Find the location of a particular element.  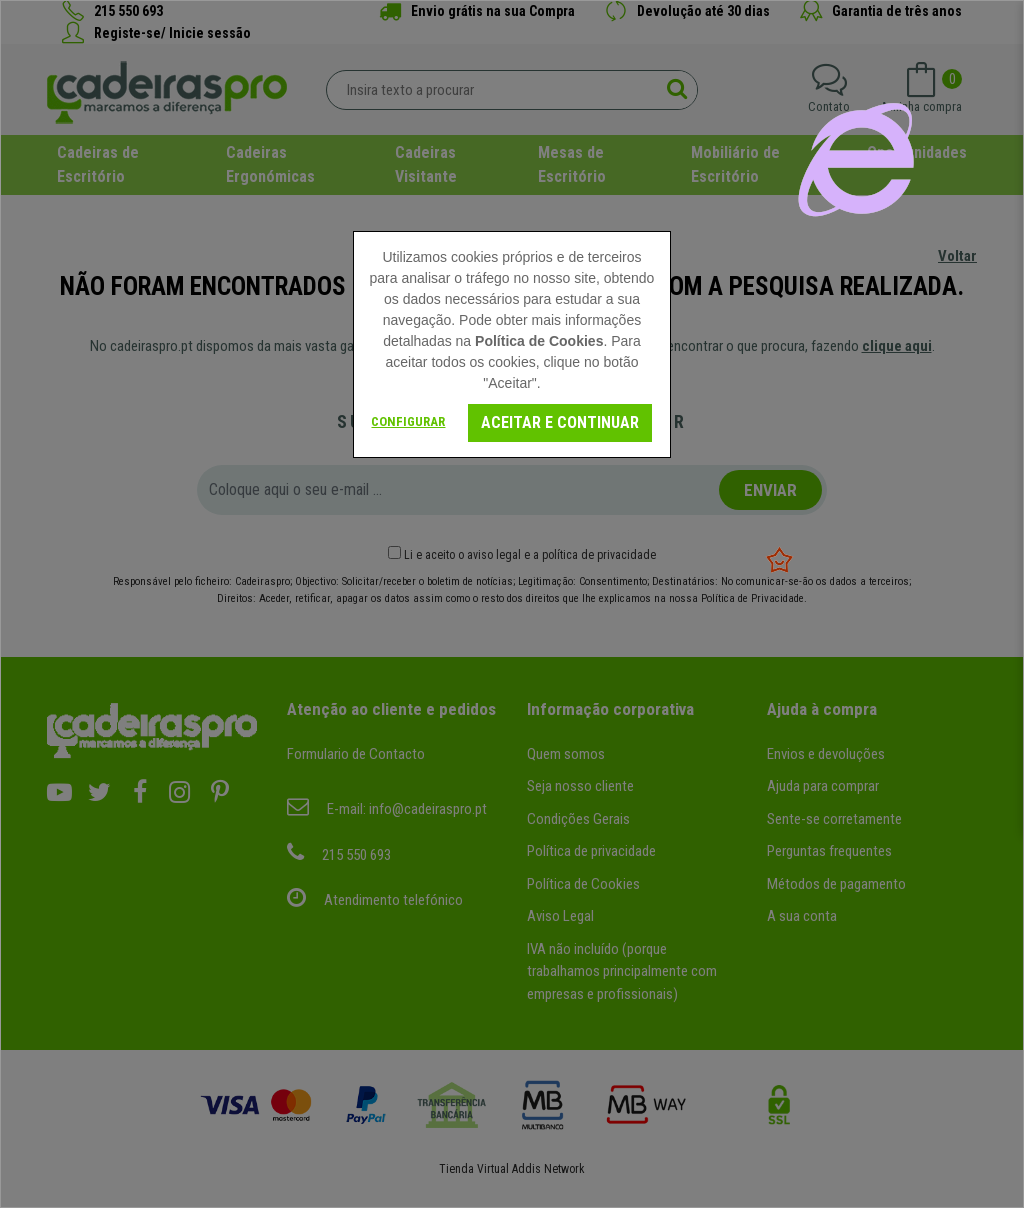

open link in internet explorer is located at coordinates (859, 162).